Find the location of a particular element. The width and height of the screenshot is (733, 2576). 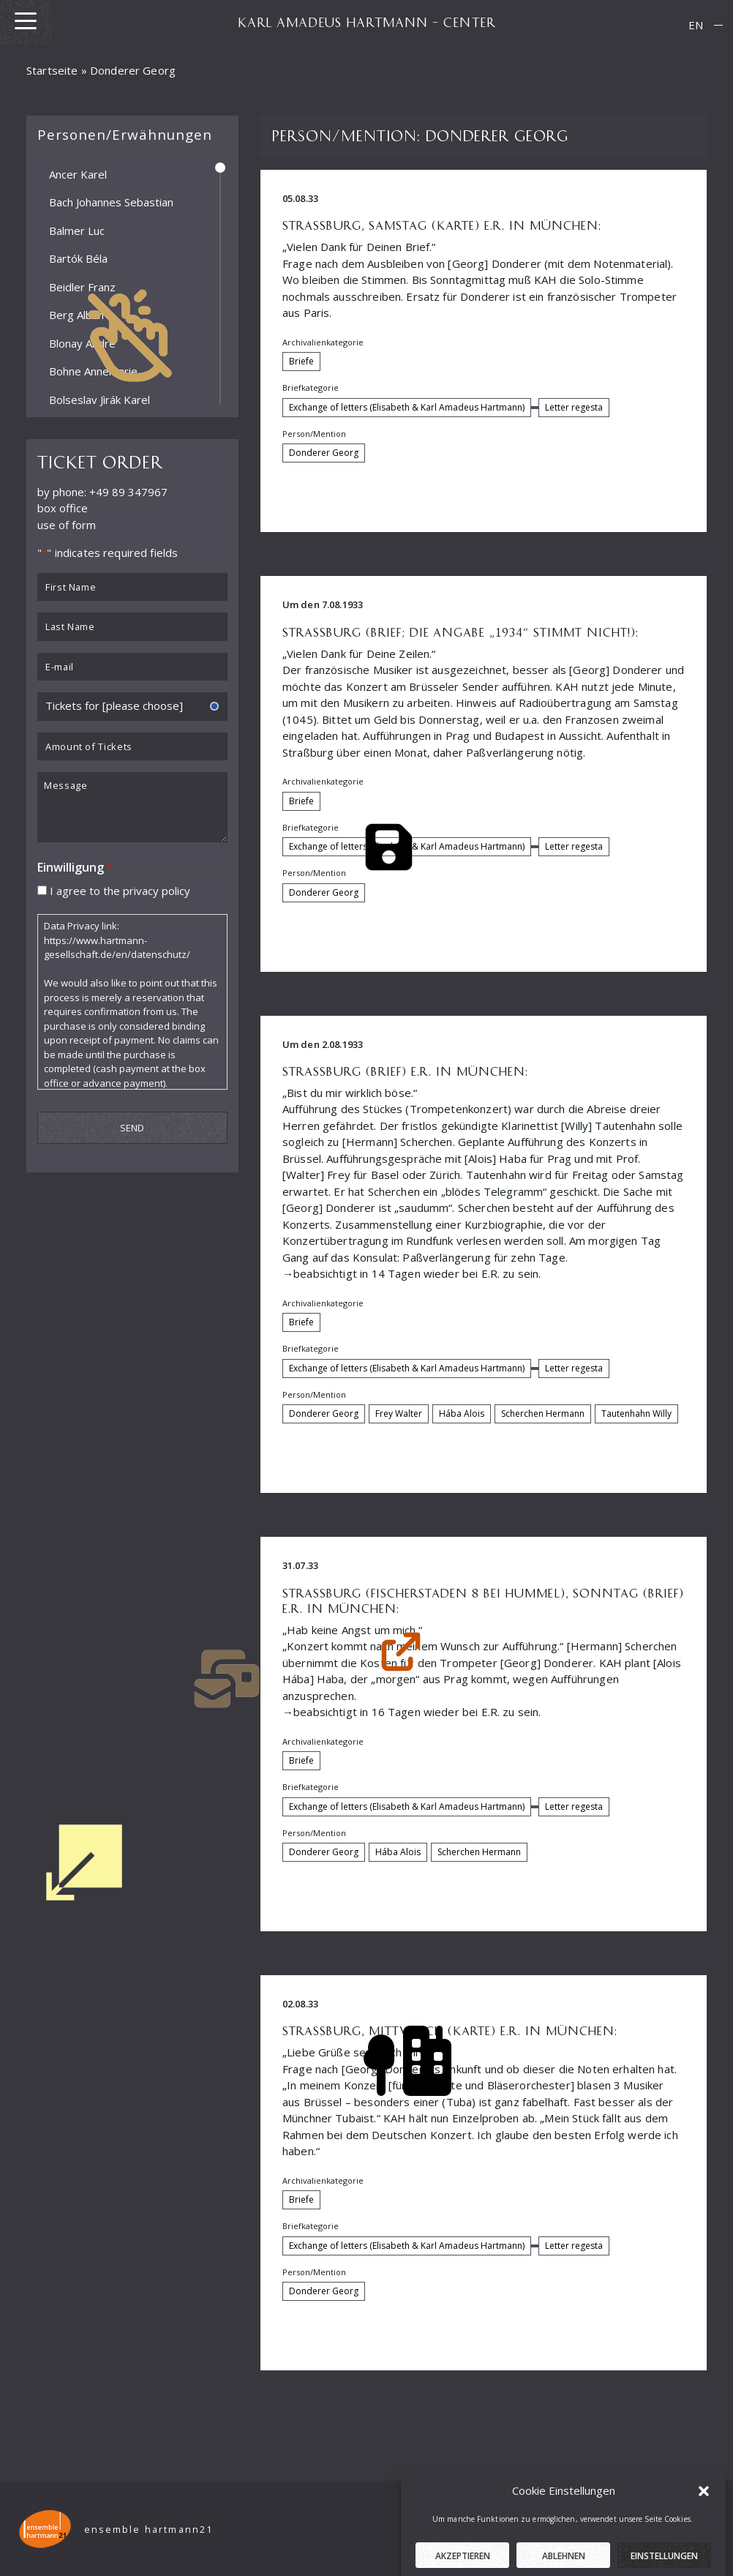

click or tap interaction disabled is located at coordinates (129, 335).